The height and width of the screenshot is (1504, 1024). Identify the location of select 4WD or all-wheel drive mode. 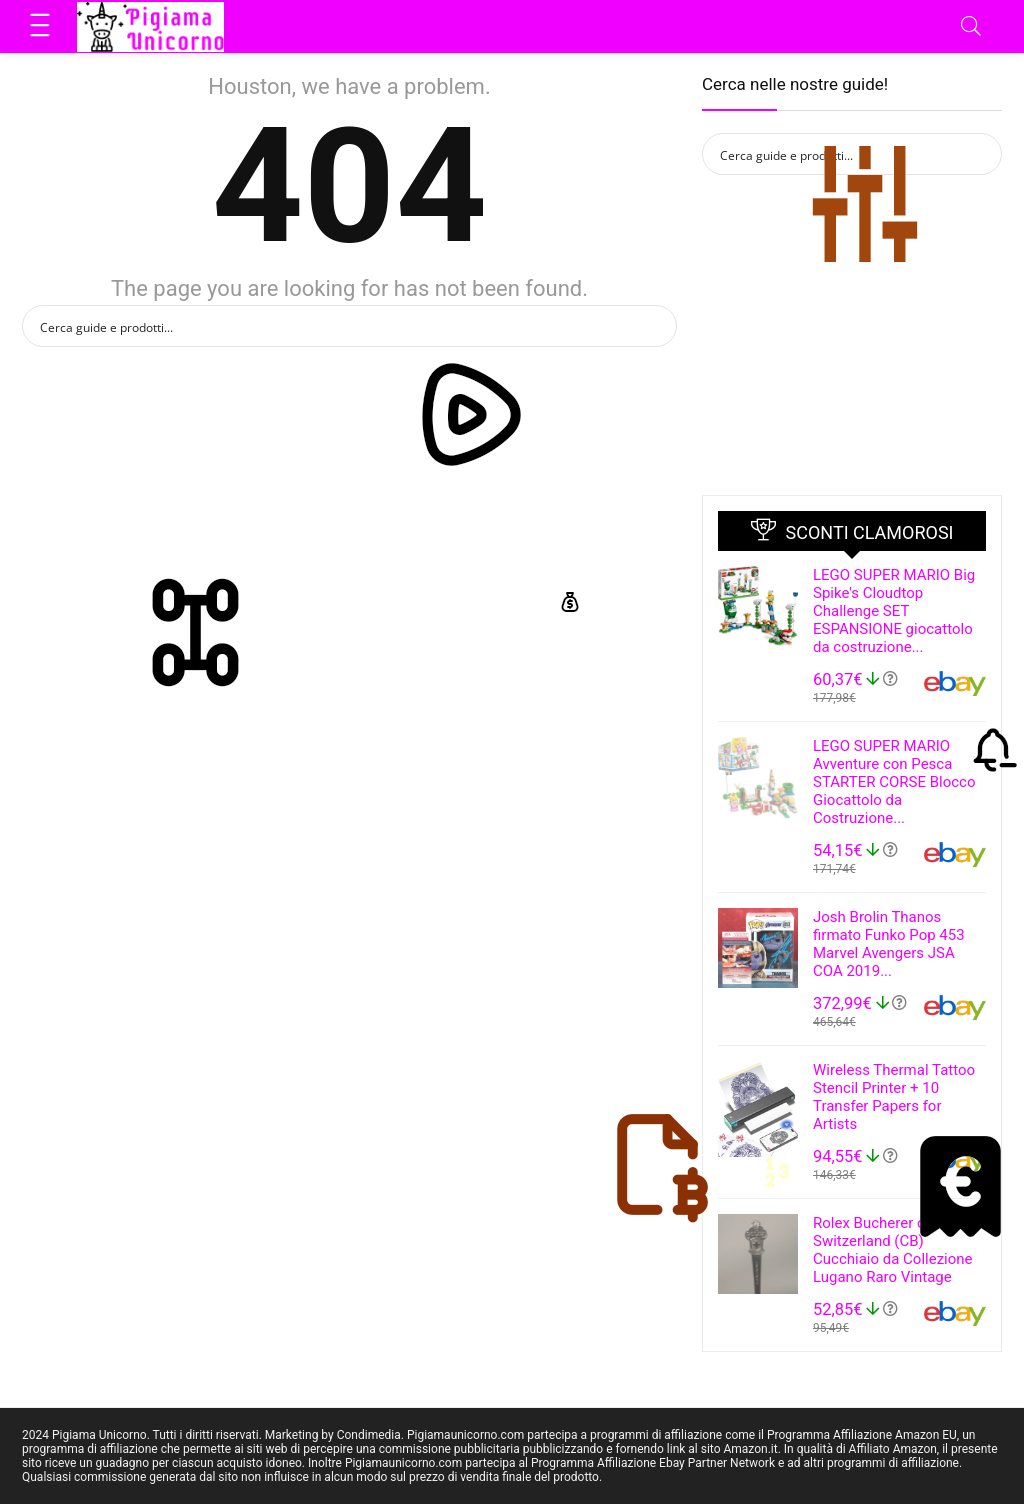
(195, 632).